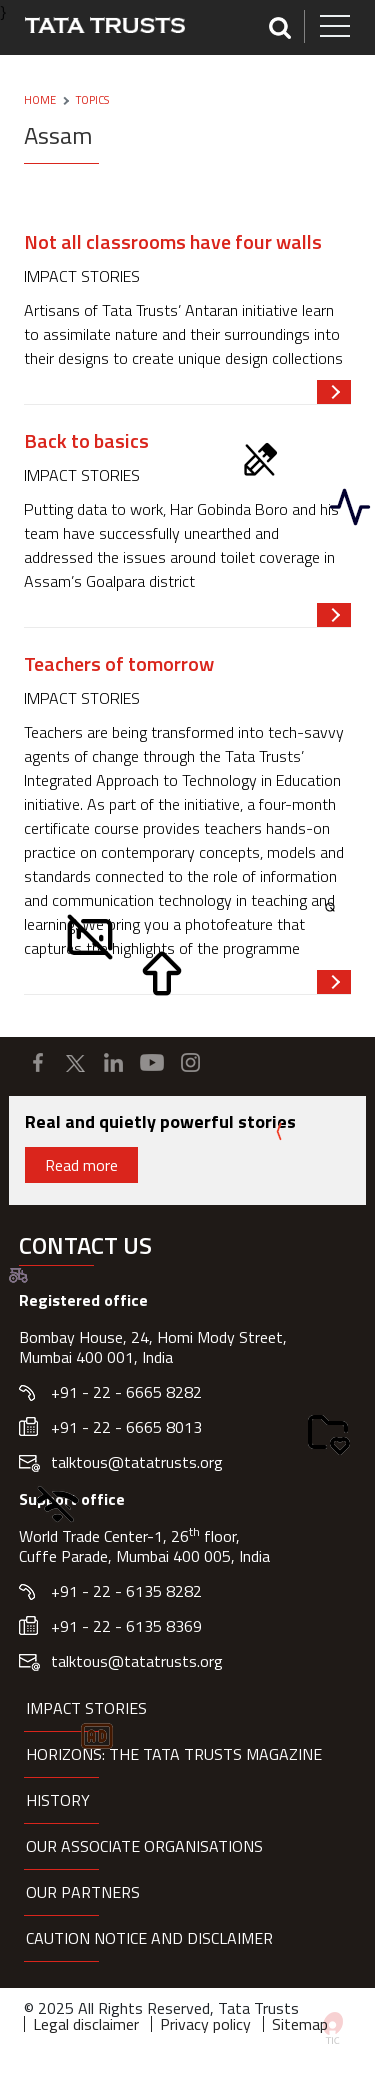 The image size is (375, 2086). I want to click on view activity or health metrics, so click(350, 507).